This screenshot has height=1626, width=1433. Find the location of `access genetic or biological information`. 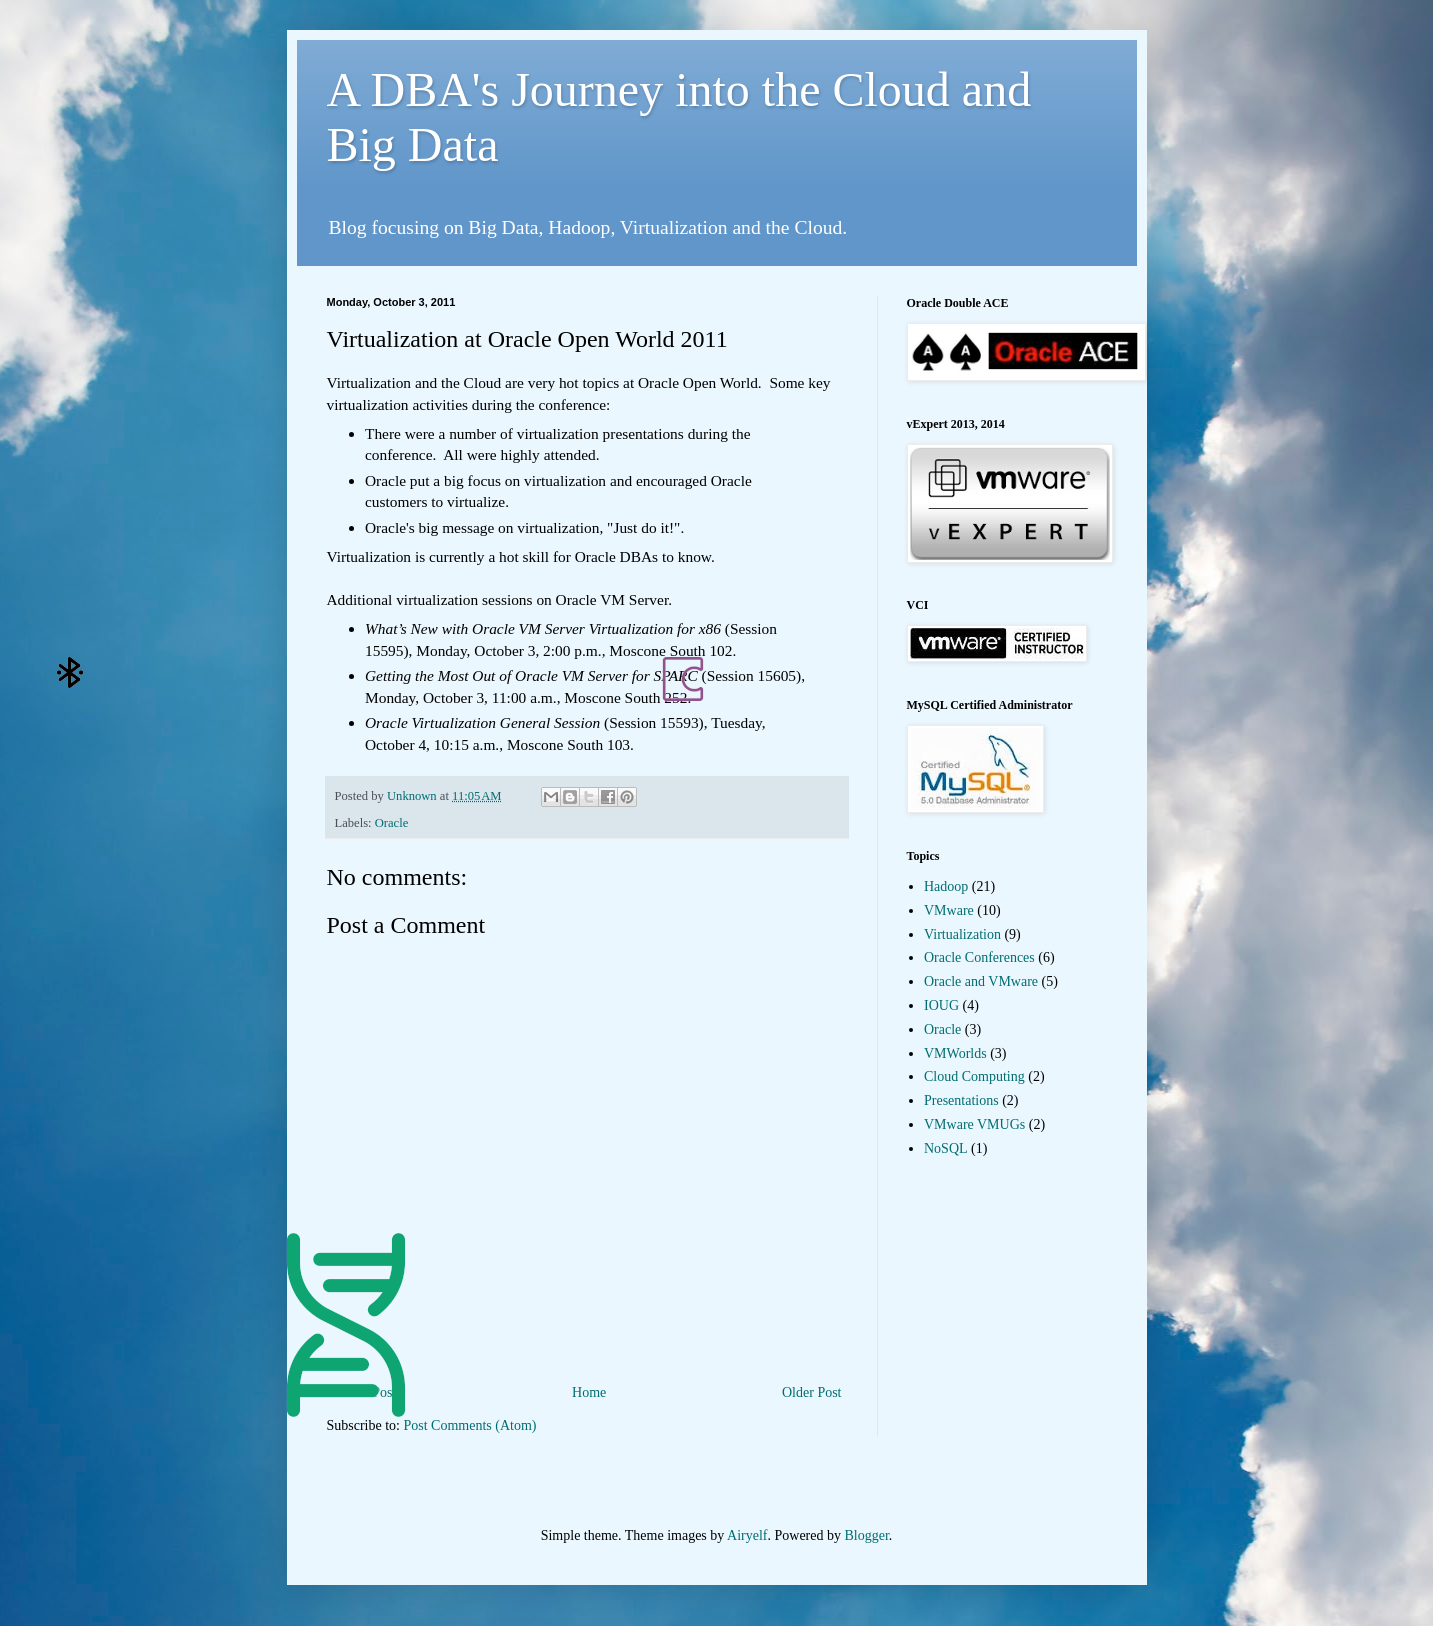

access genetic or biological information is located at coordinates (346, 1325).